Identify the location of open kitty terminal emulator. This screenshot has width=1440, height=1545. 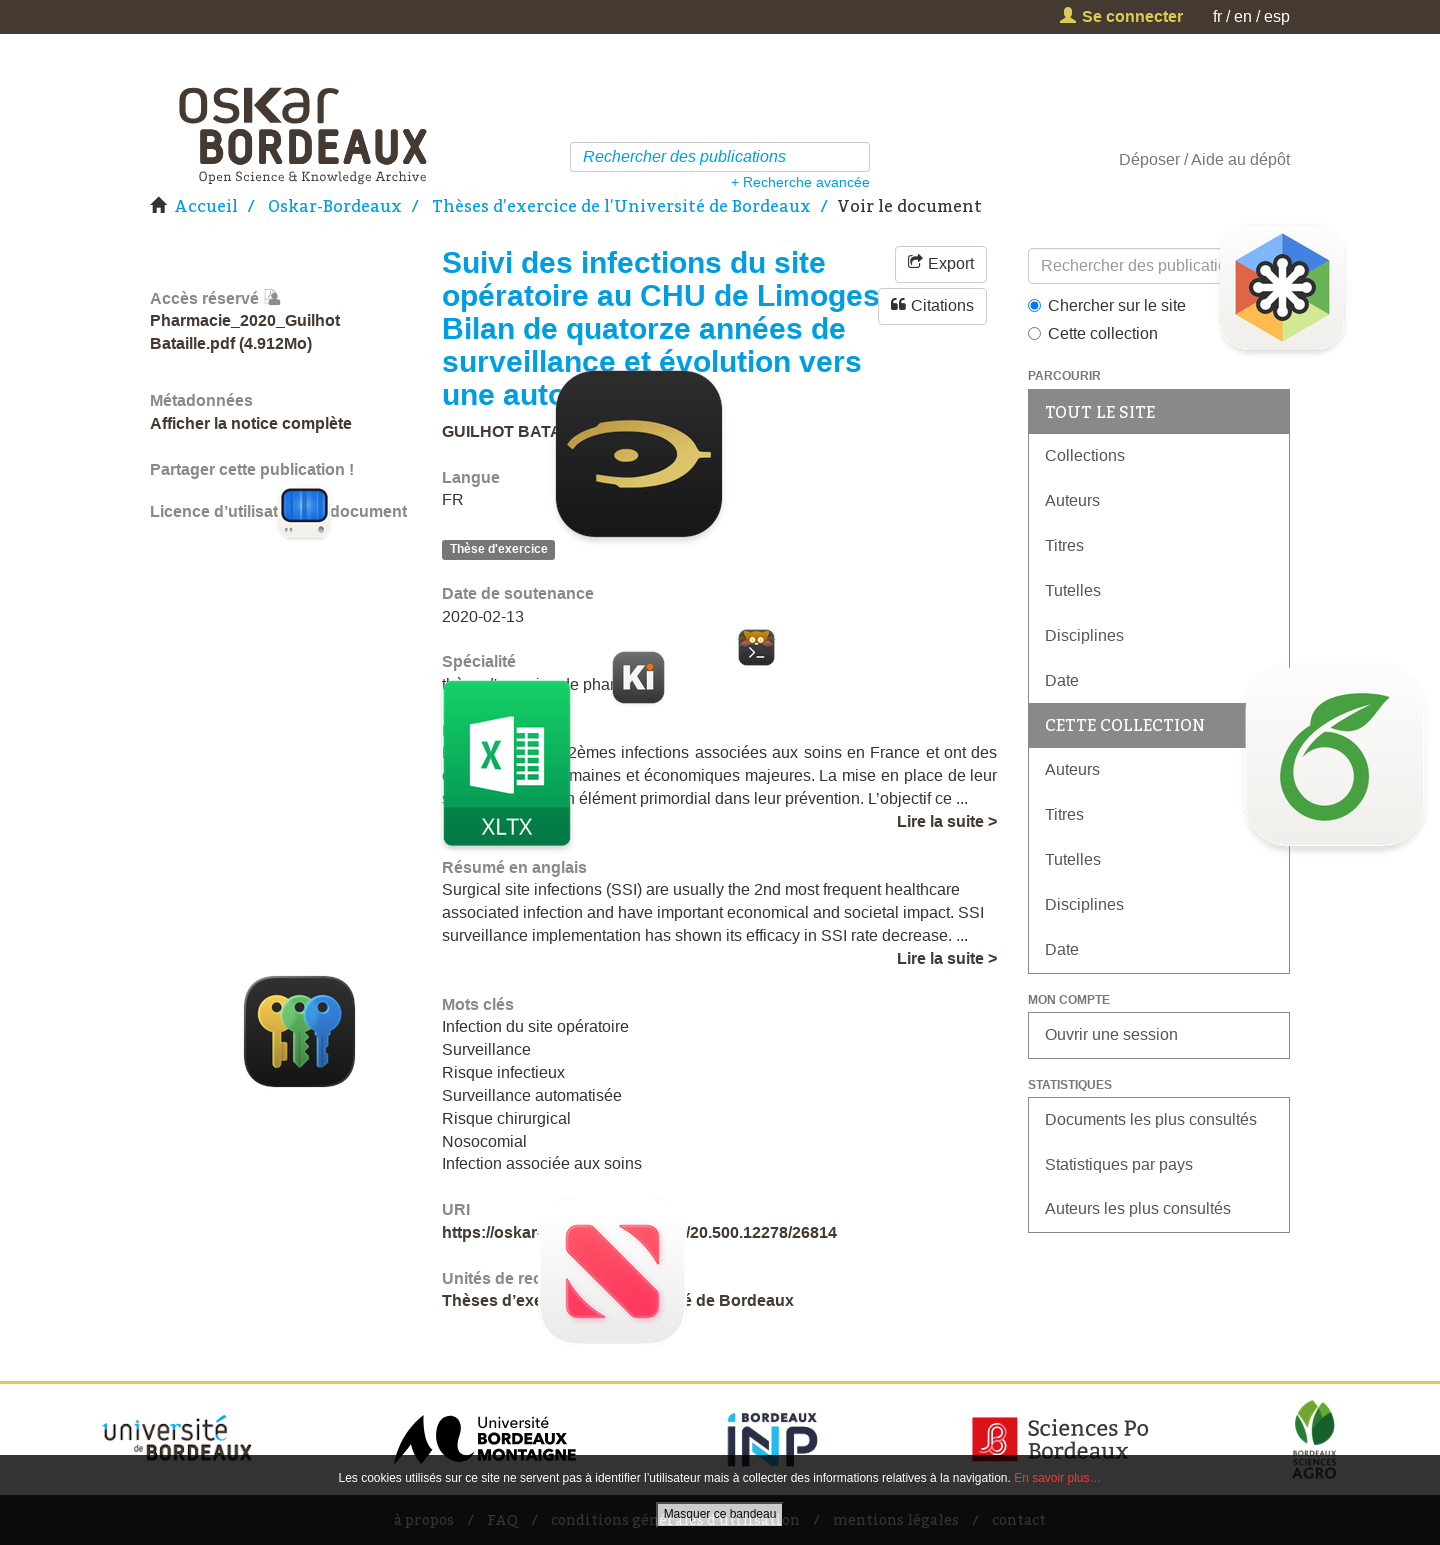
(756, 647).